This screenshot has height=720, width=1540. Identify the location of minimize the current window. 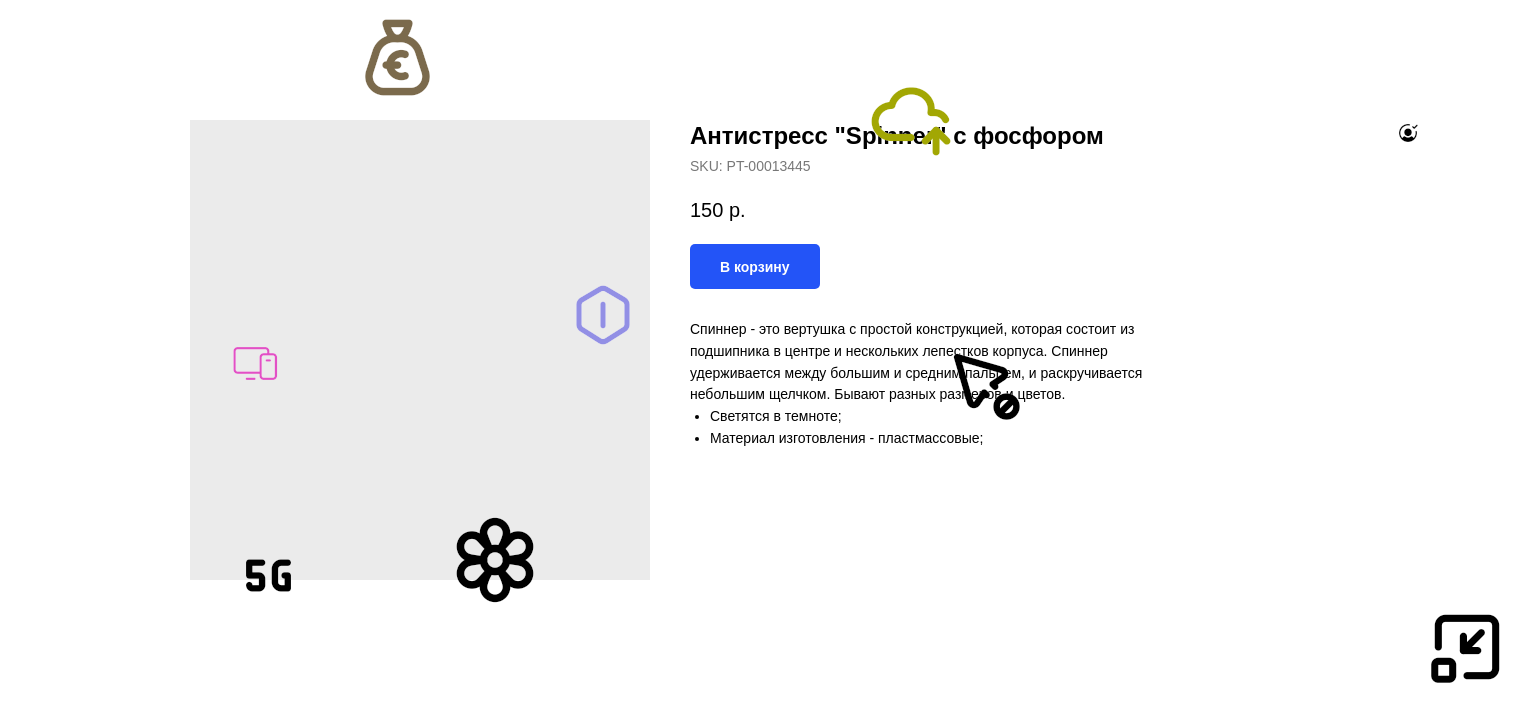
(1467, 647).